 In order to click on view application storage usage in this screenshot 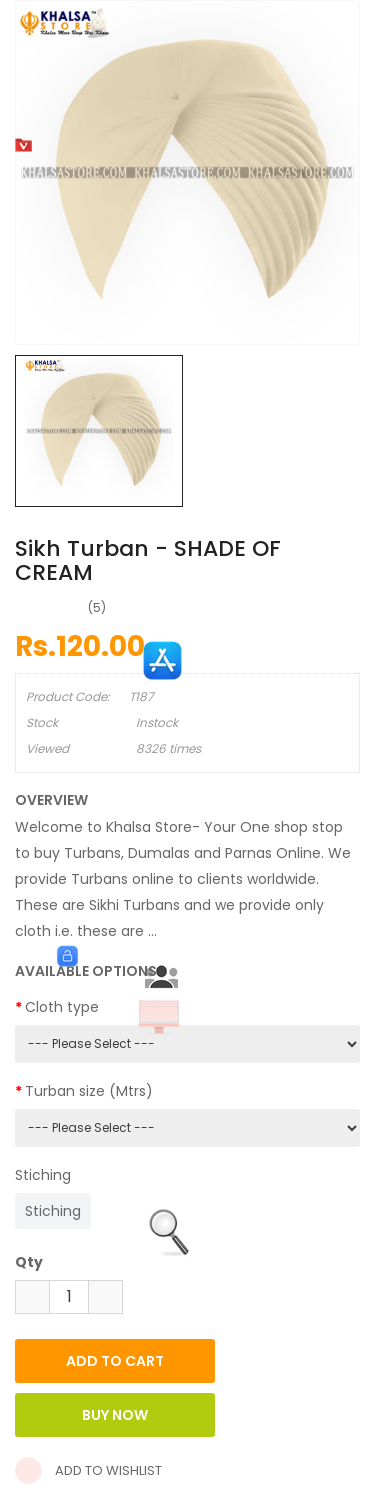, I will do `click(162, 660)`.